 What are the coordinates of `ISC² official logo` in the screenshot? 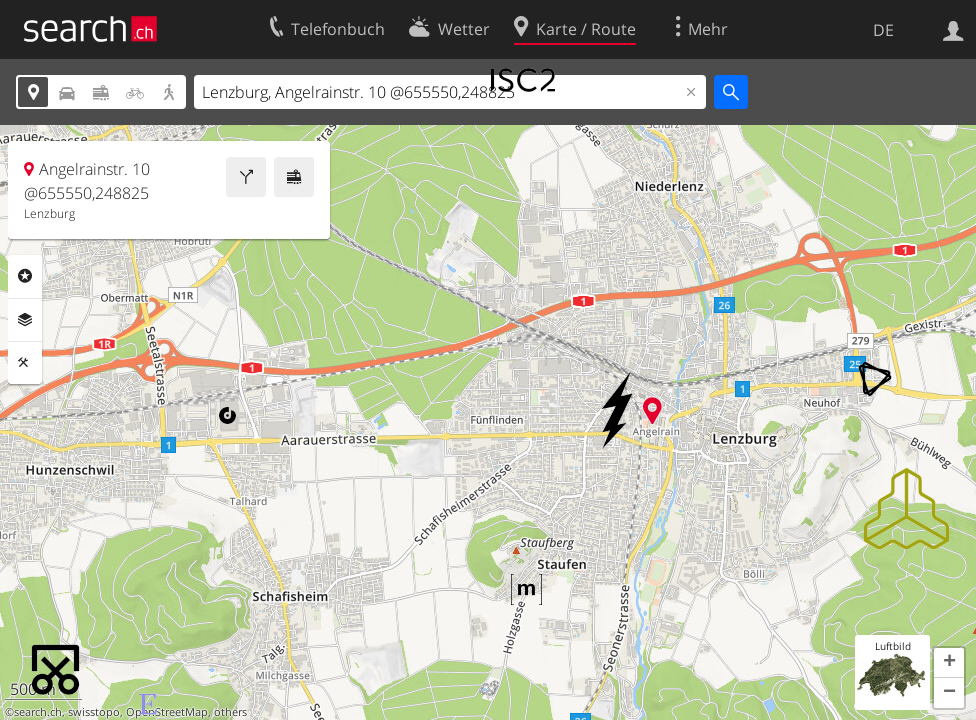 It's located at (523, 80).